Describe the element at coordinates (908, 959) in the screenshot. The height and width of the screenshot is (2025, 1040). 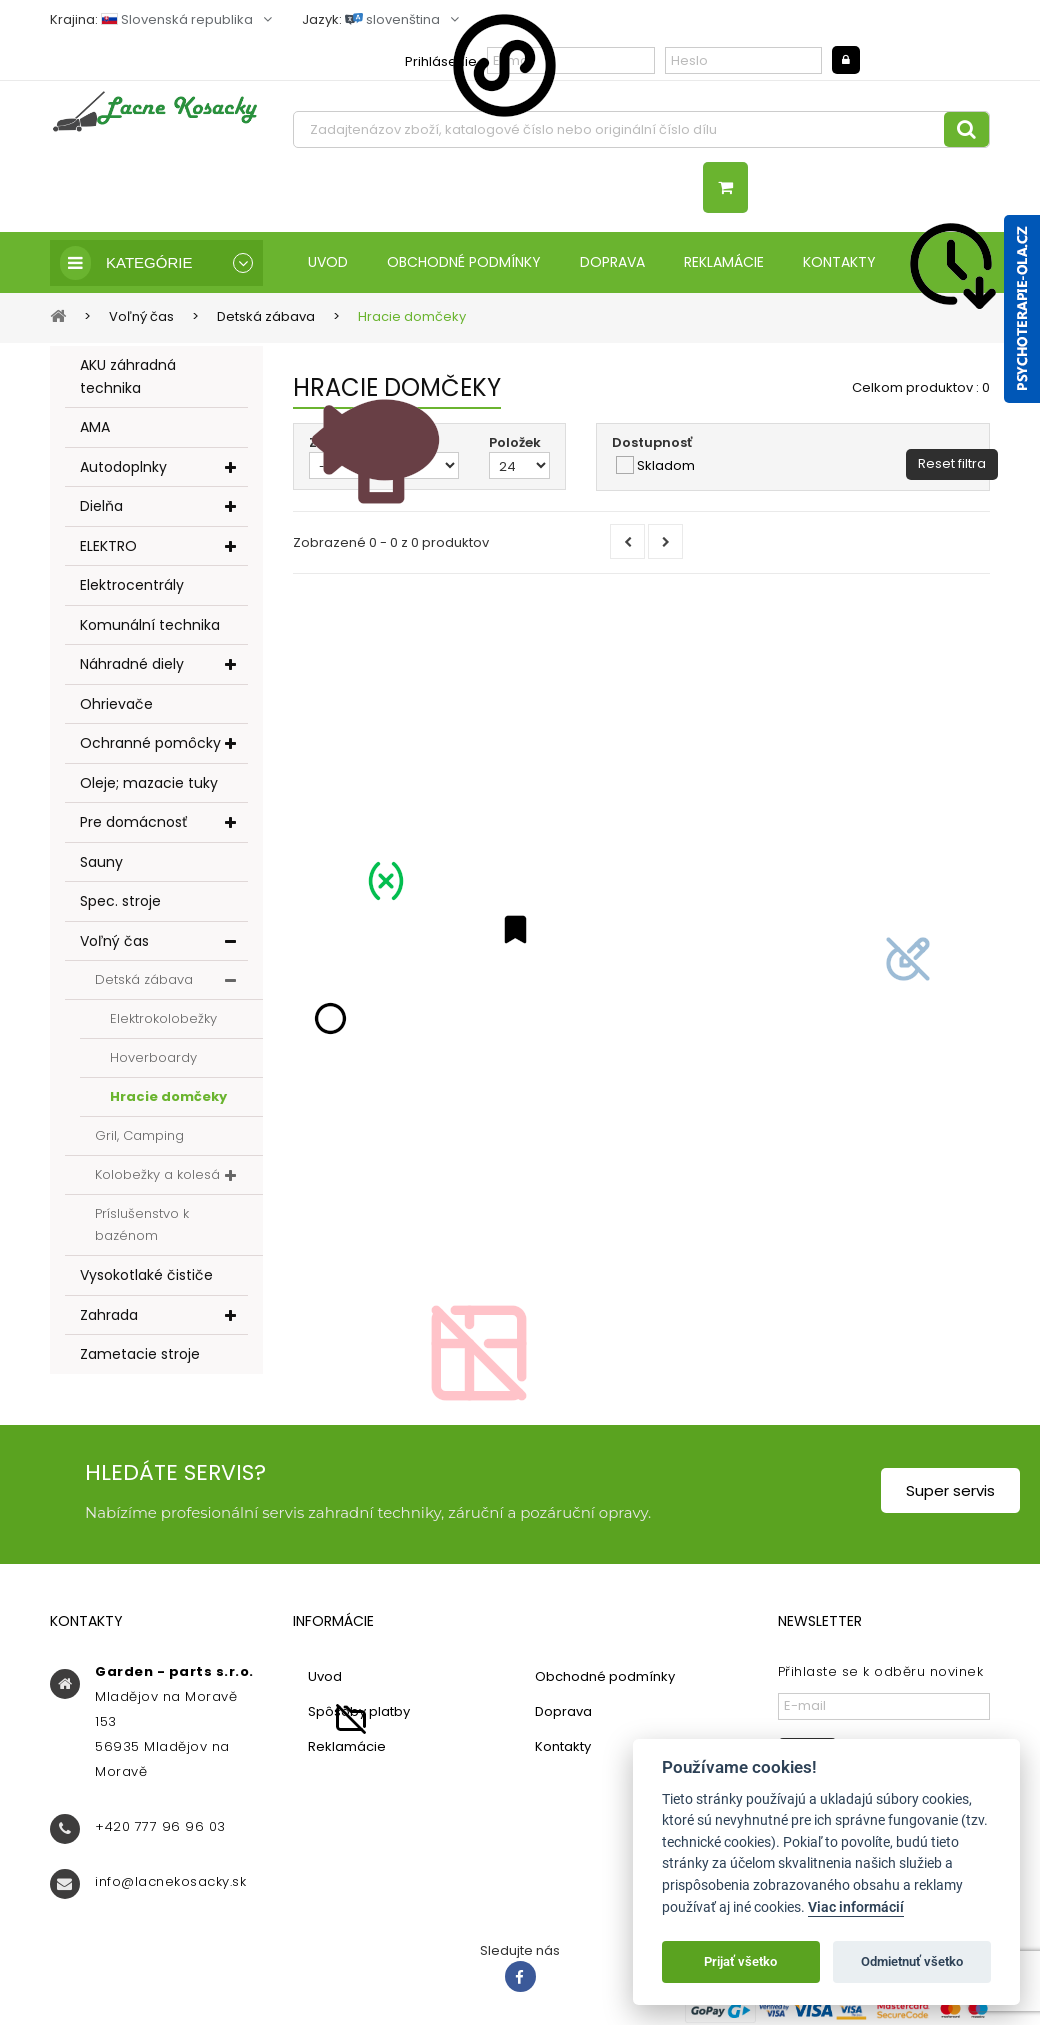
I see `editing is disabled or unavailable` at that location.